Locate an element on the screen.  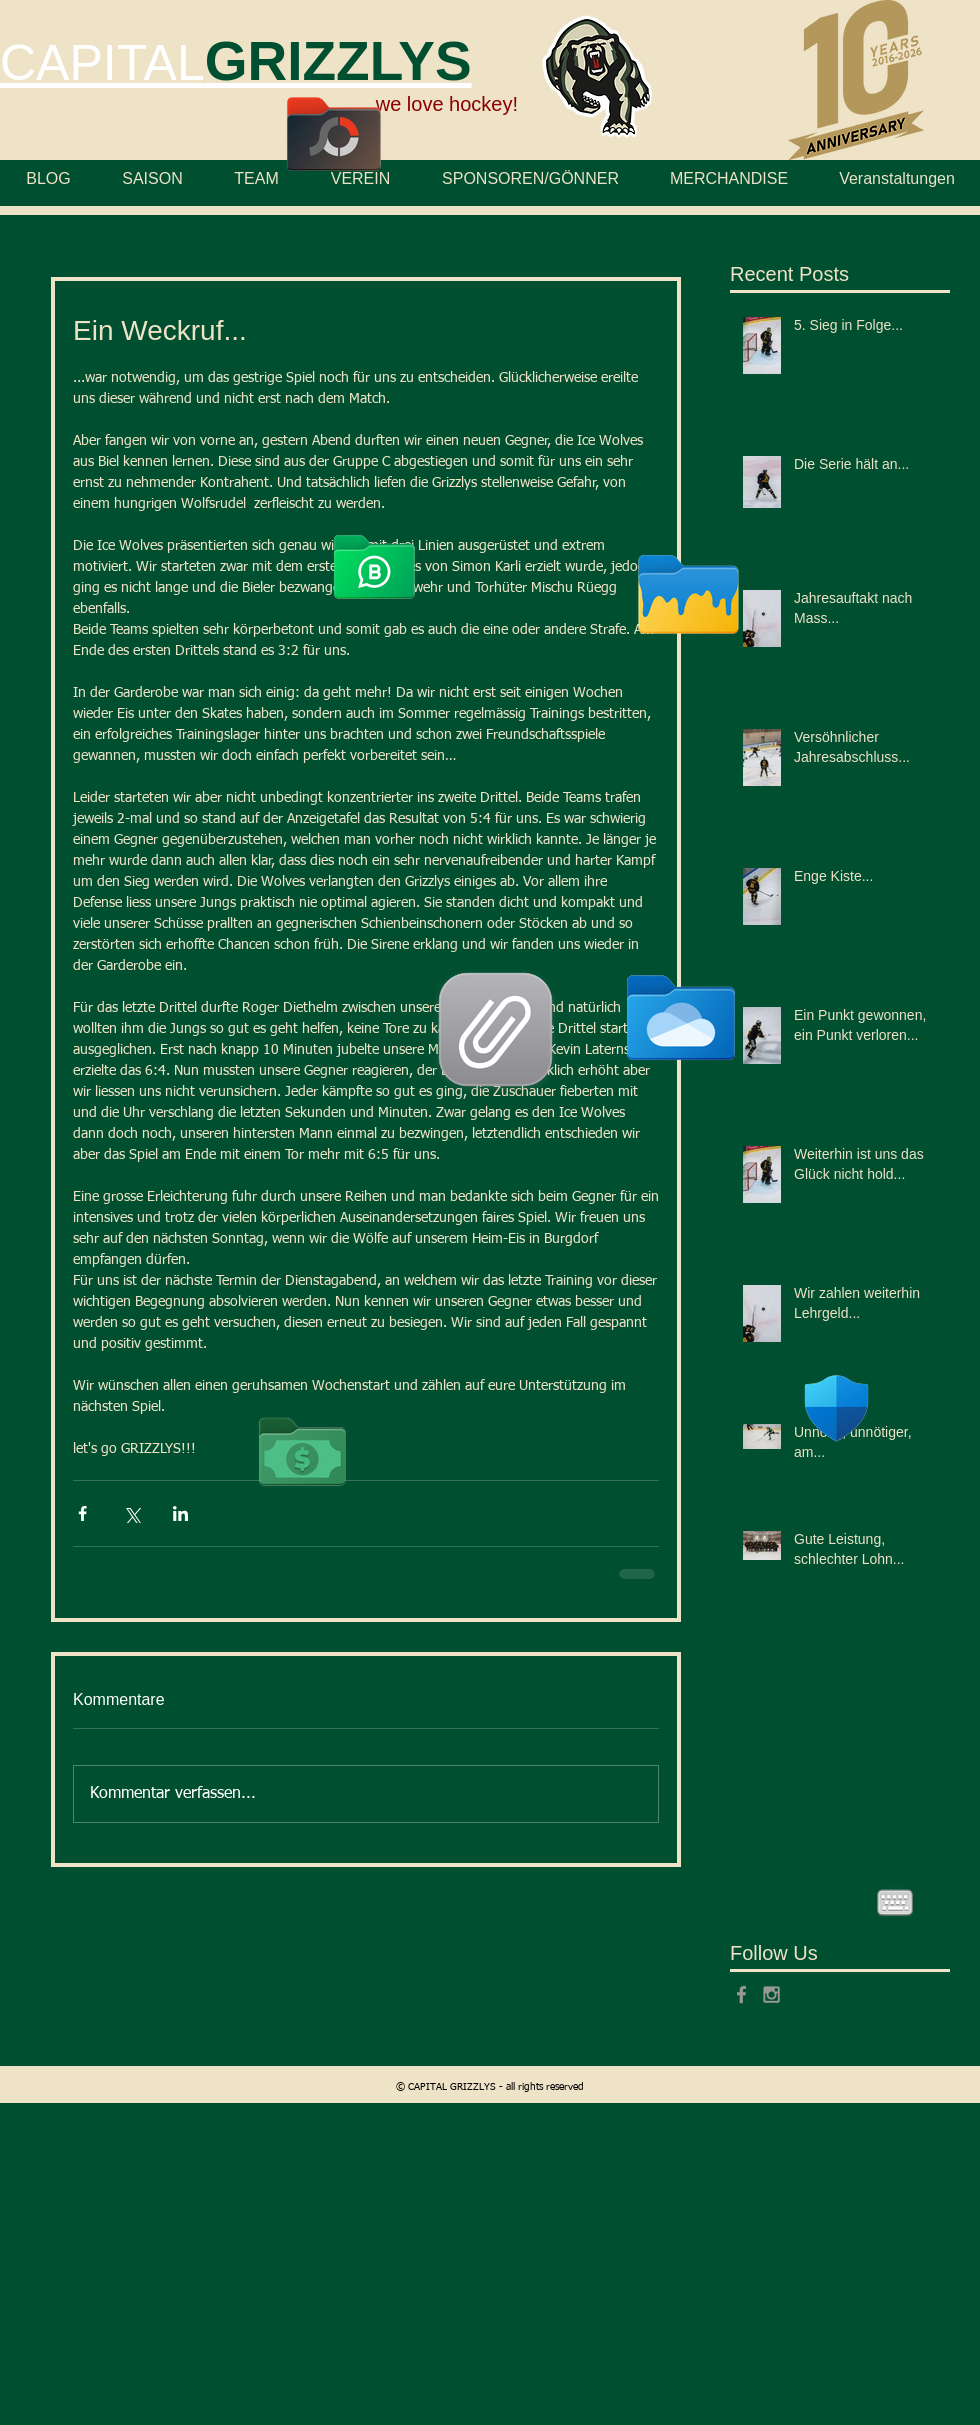
windows defender security status is located at coordinates (836, 1408).